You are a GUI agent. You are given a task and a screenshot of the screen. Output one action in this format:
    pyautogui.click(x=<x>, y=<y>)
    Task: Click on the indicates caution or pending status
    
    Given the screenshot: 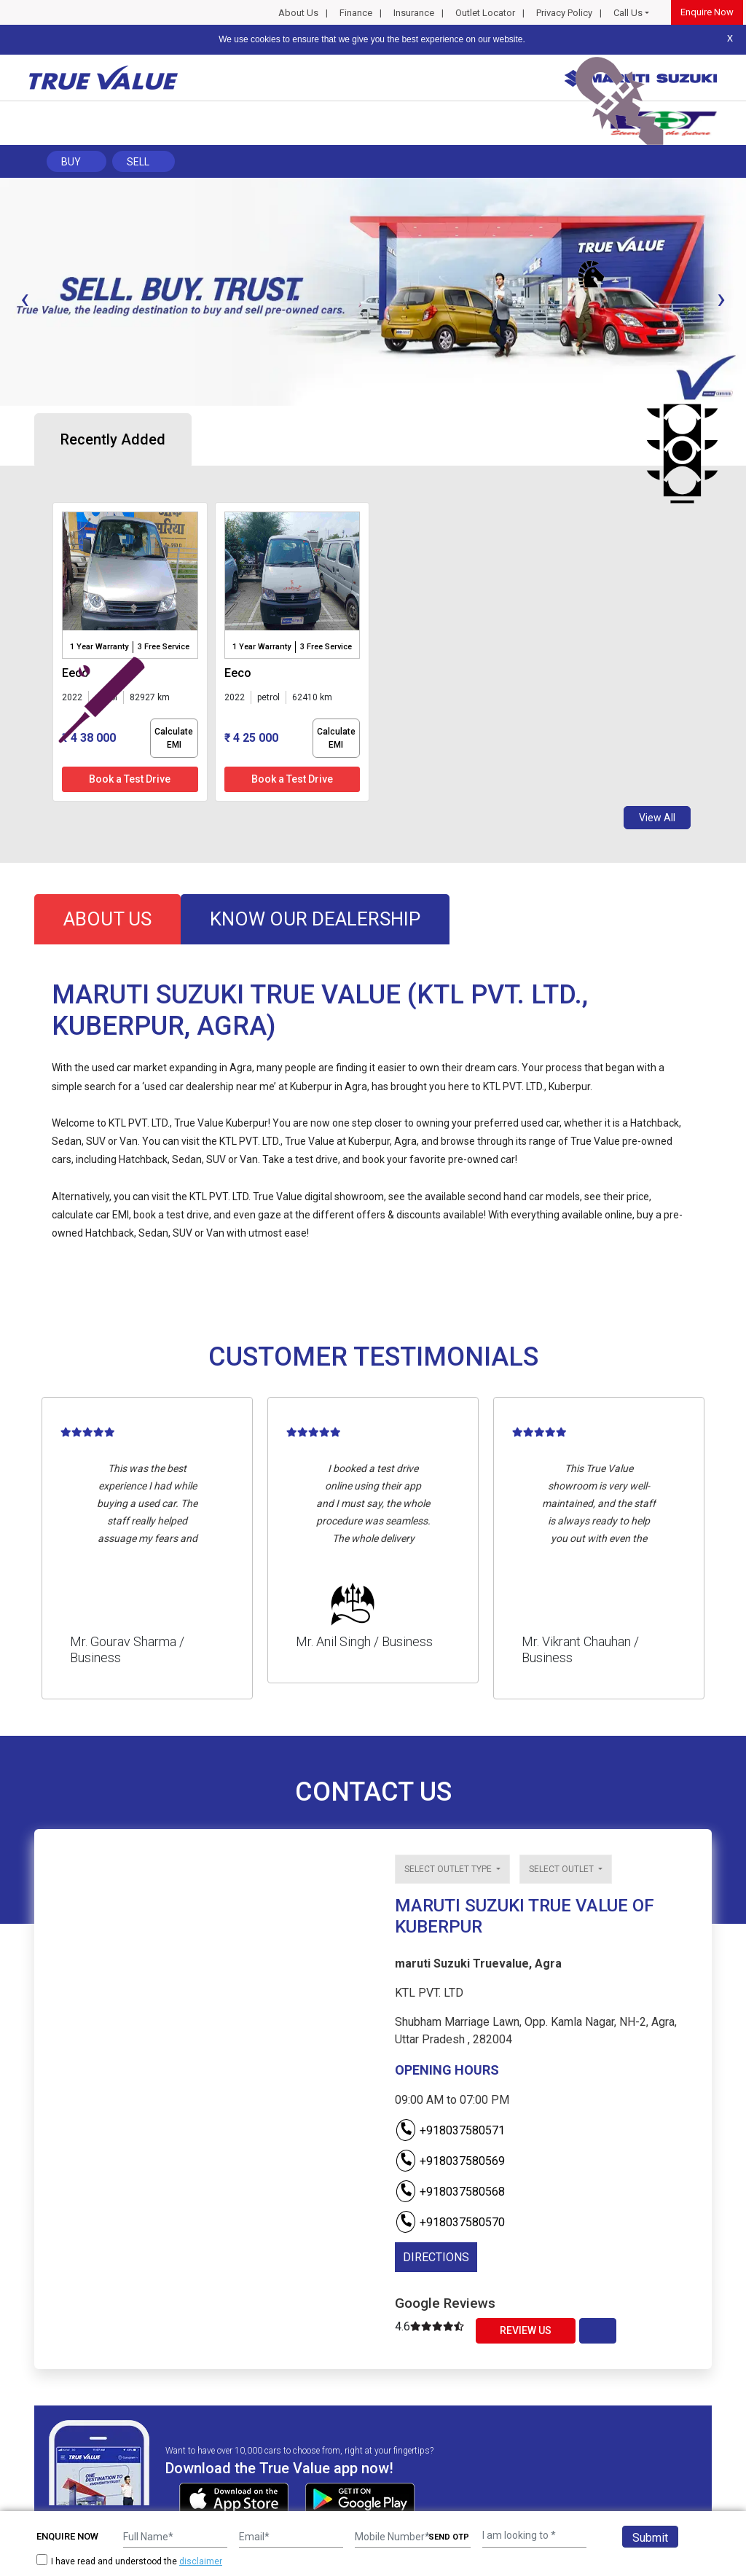 What is the action you would take?
    pyautogui.click(x=682, y=453)
    